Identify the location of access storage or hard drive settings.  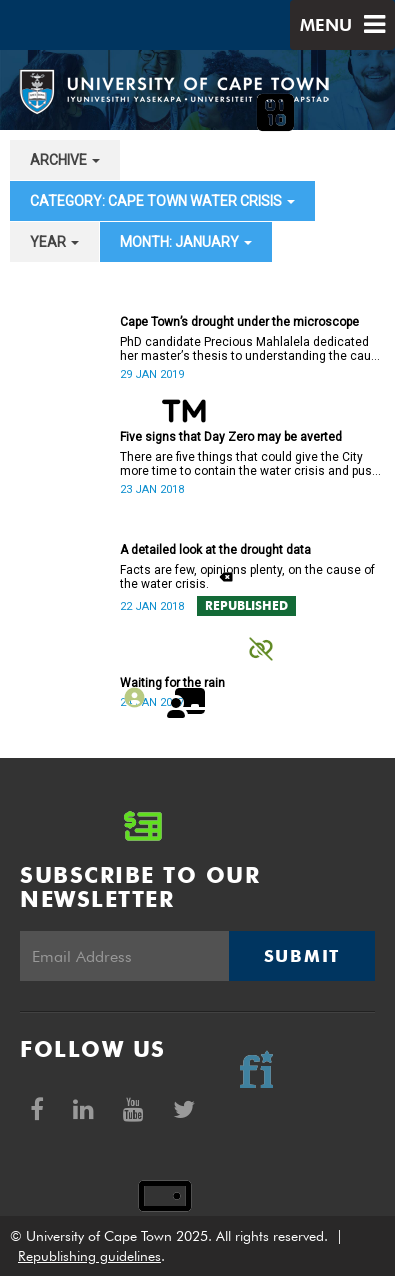
(165, 1196).